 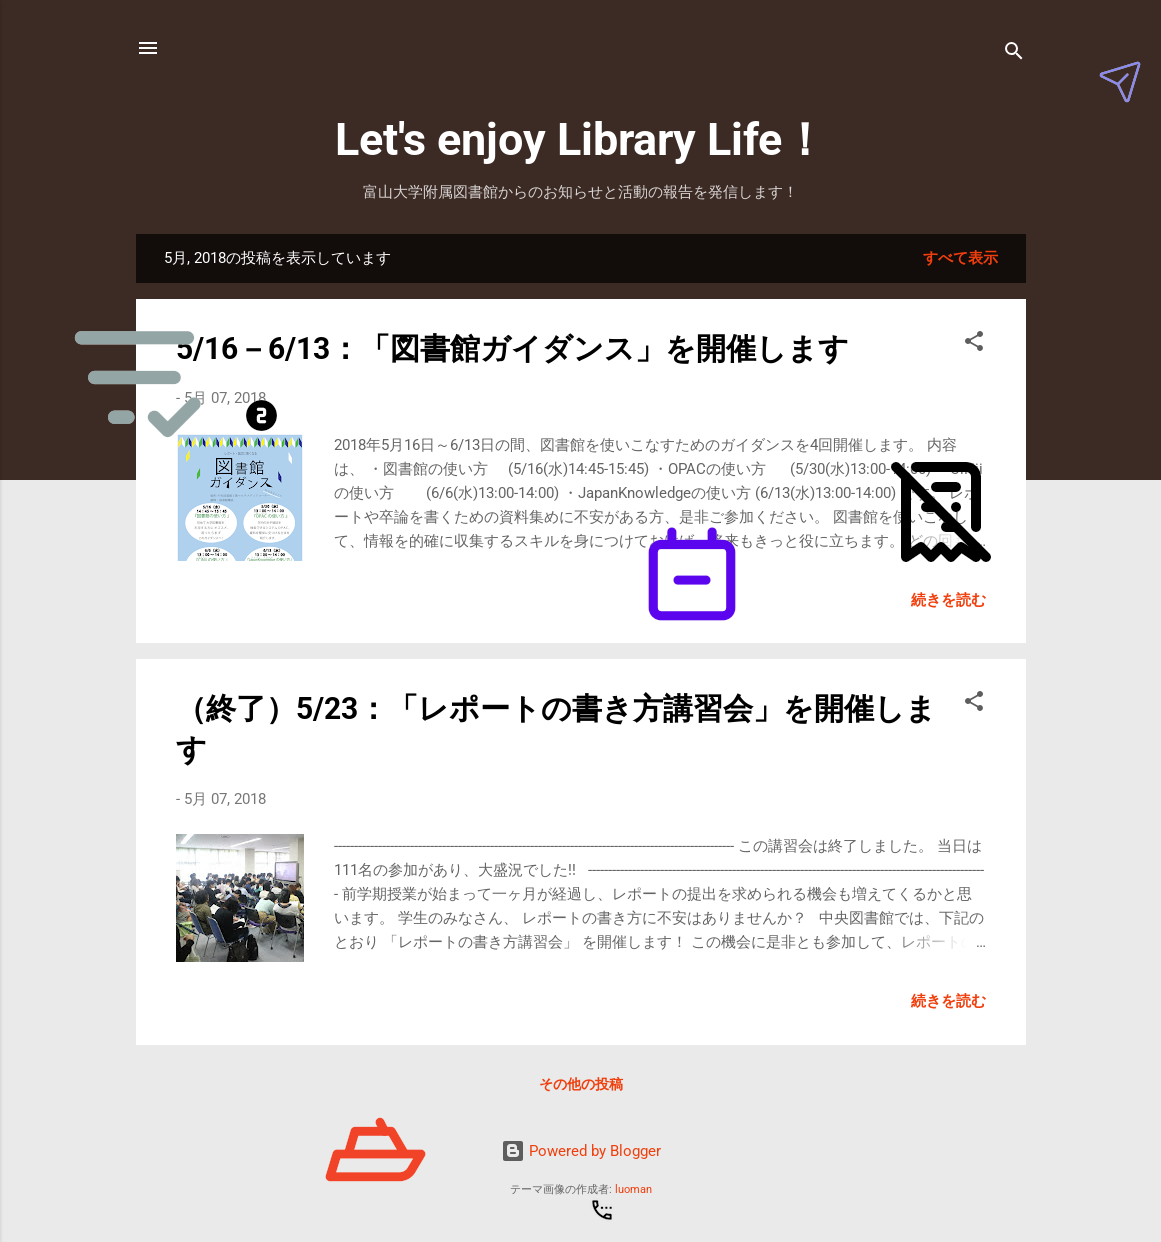 What do you see at coordinates (602, 1210) in the screenshot?
I see `access phone or call settings` at bounding box center [602, 1210].